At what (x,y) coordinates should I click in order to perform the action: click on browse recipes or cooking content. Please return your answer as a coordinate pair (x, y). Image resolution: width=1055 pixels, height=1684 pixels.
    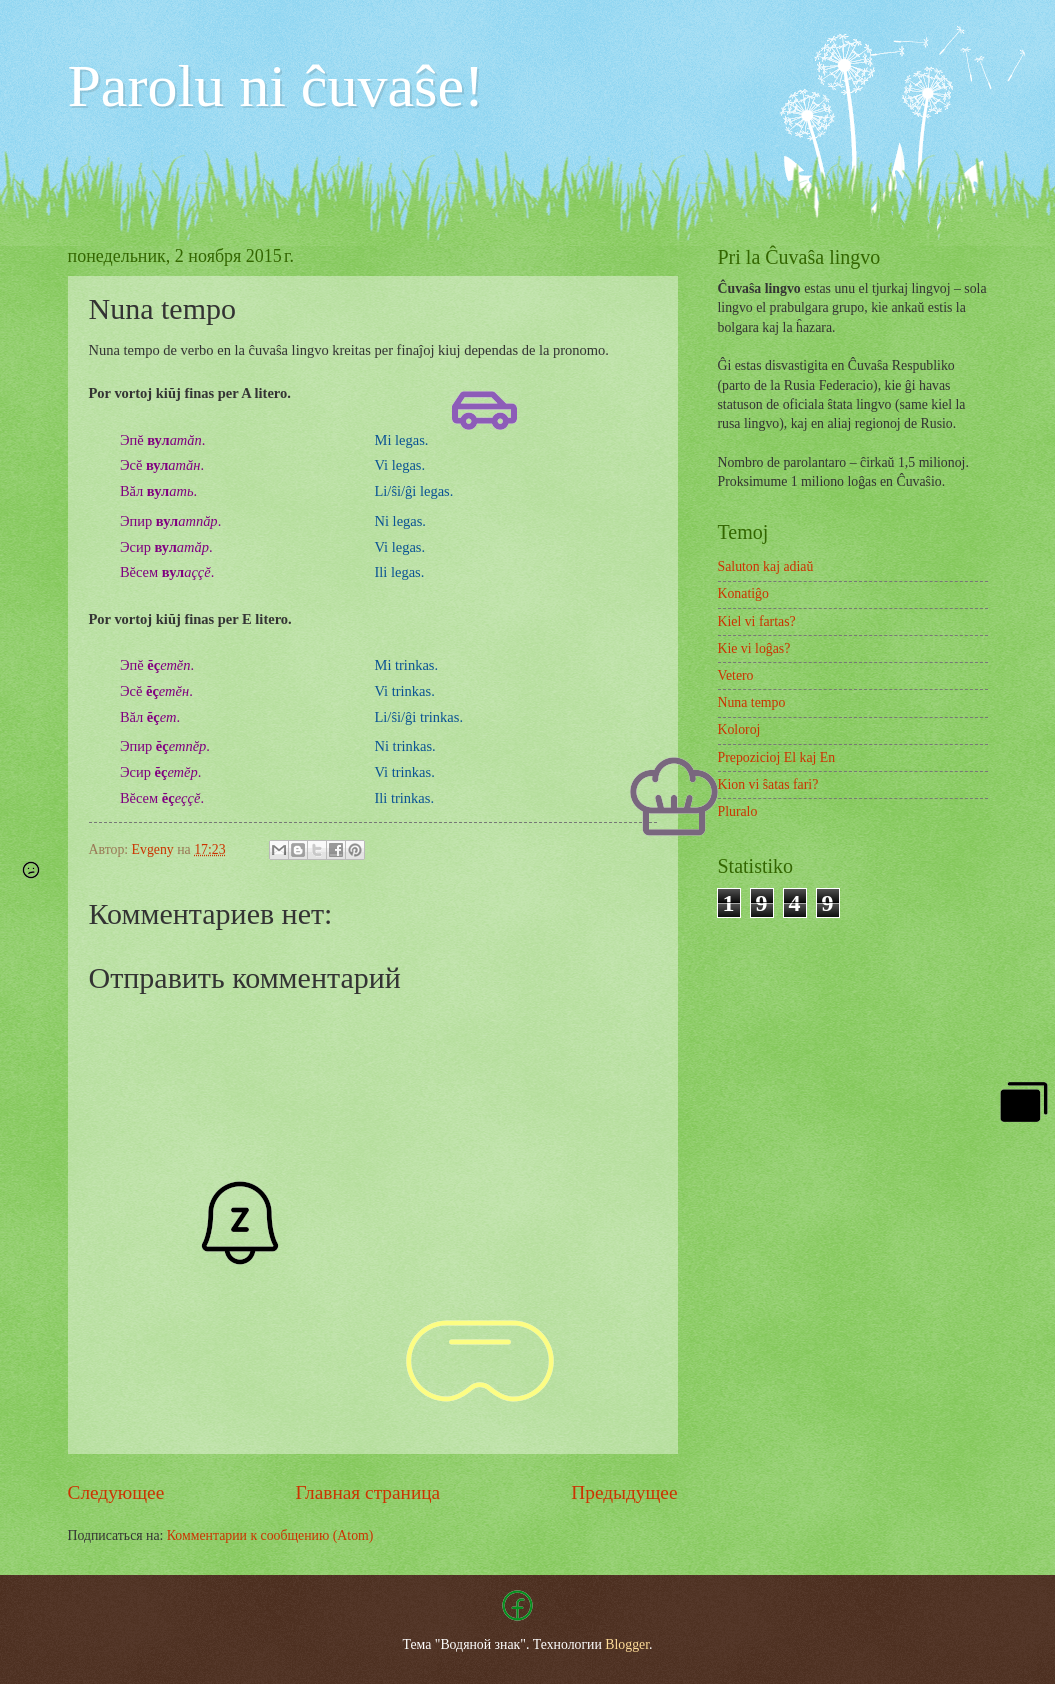
    Looking at the image, I should click on (674, 798).